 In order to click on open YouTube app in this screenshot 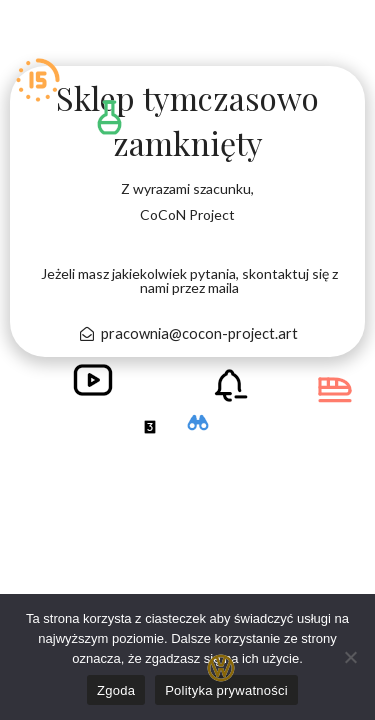, I will do `click(93, 380)`.